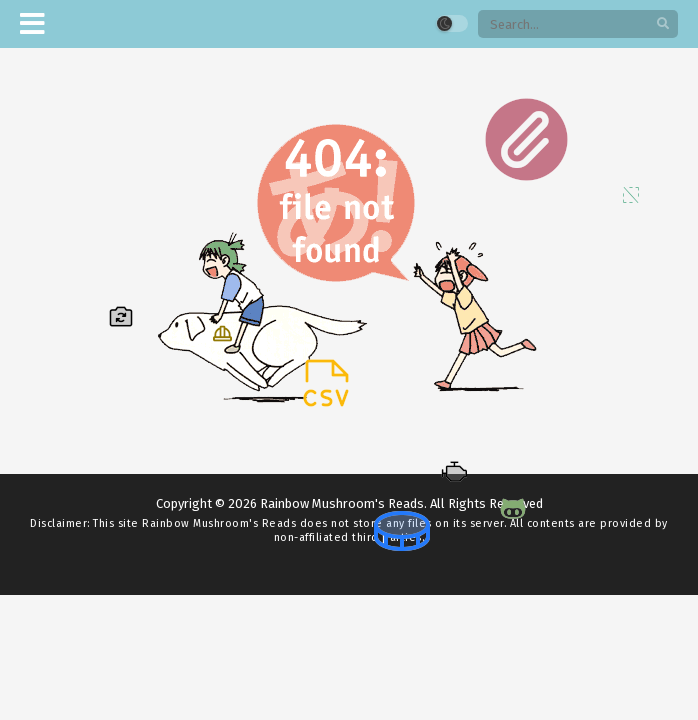 Image resolution: width=698 pixels, height=720 pixels. What do you see at coordinates (327, 385) in the screenshot?
I see `open or view a CSV file` at bounding box center [327, 385].